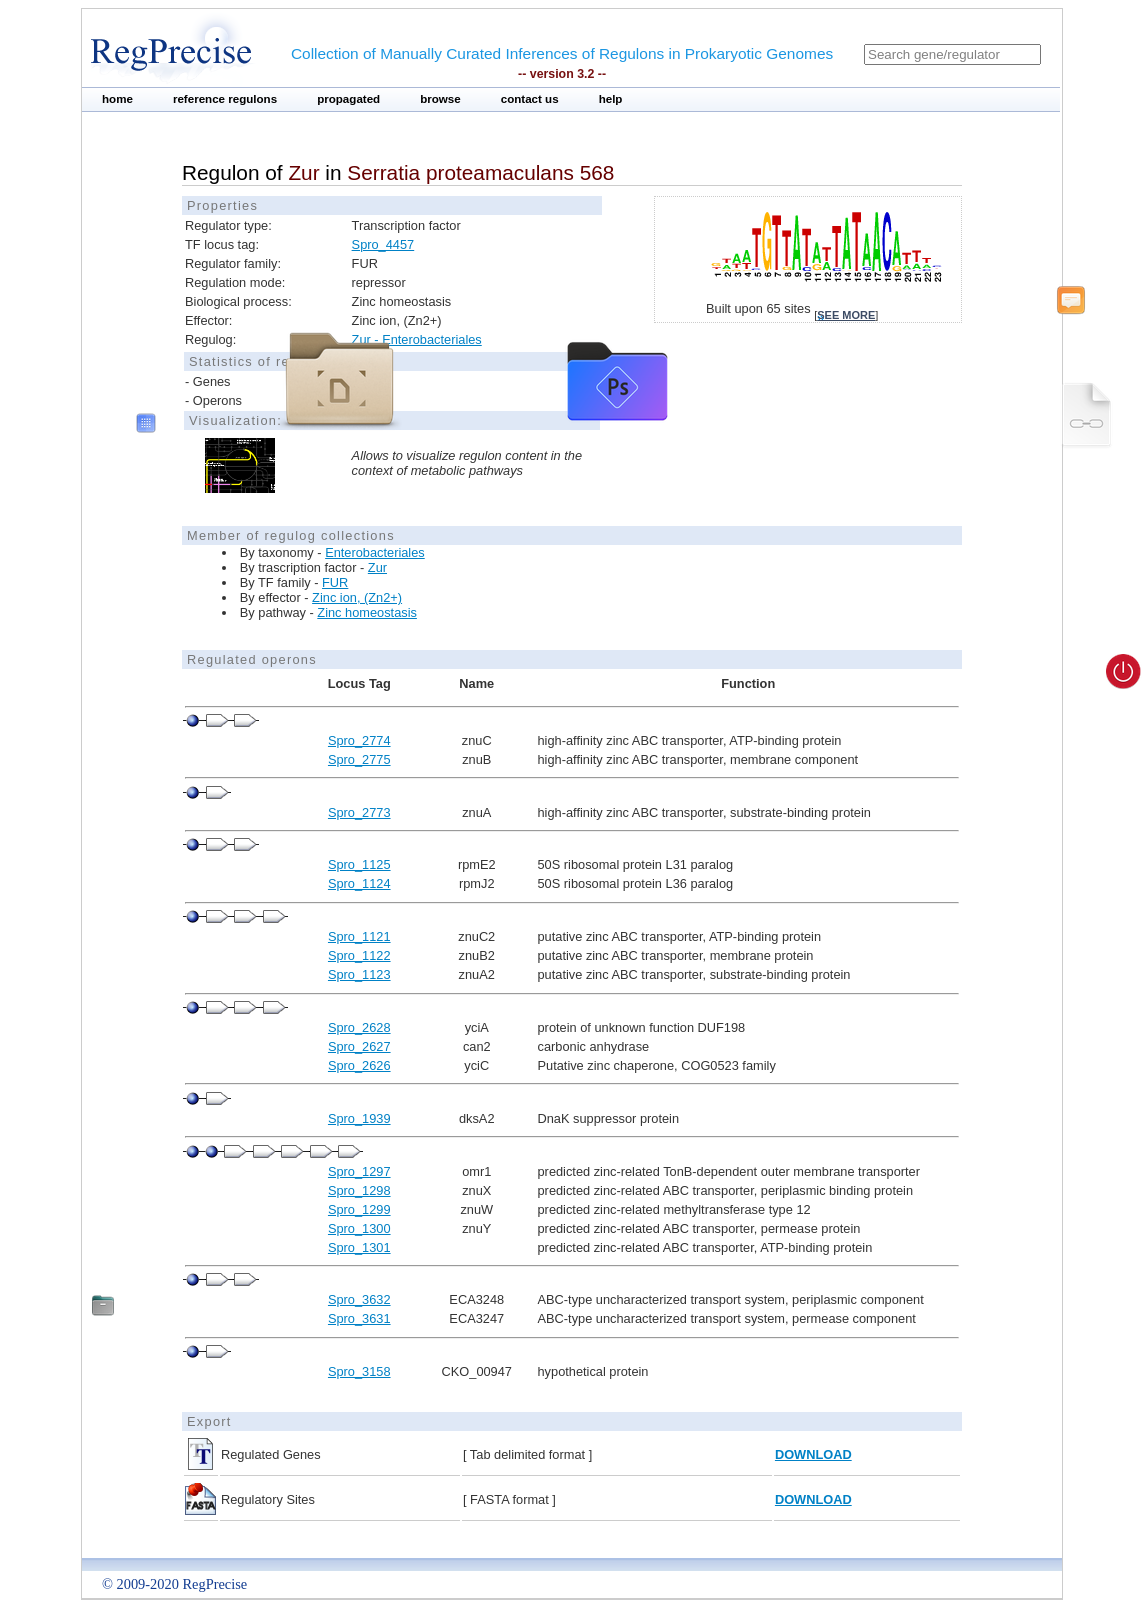 The image size is (1144, 1608). I want to click on view other applications, so click(146, 423).